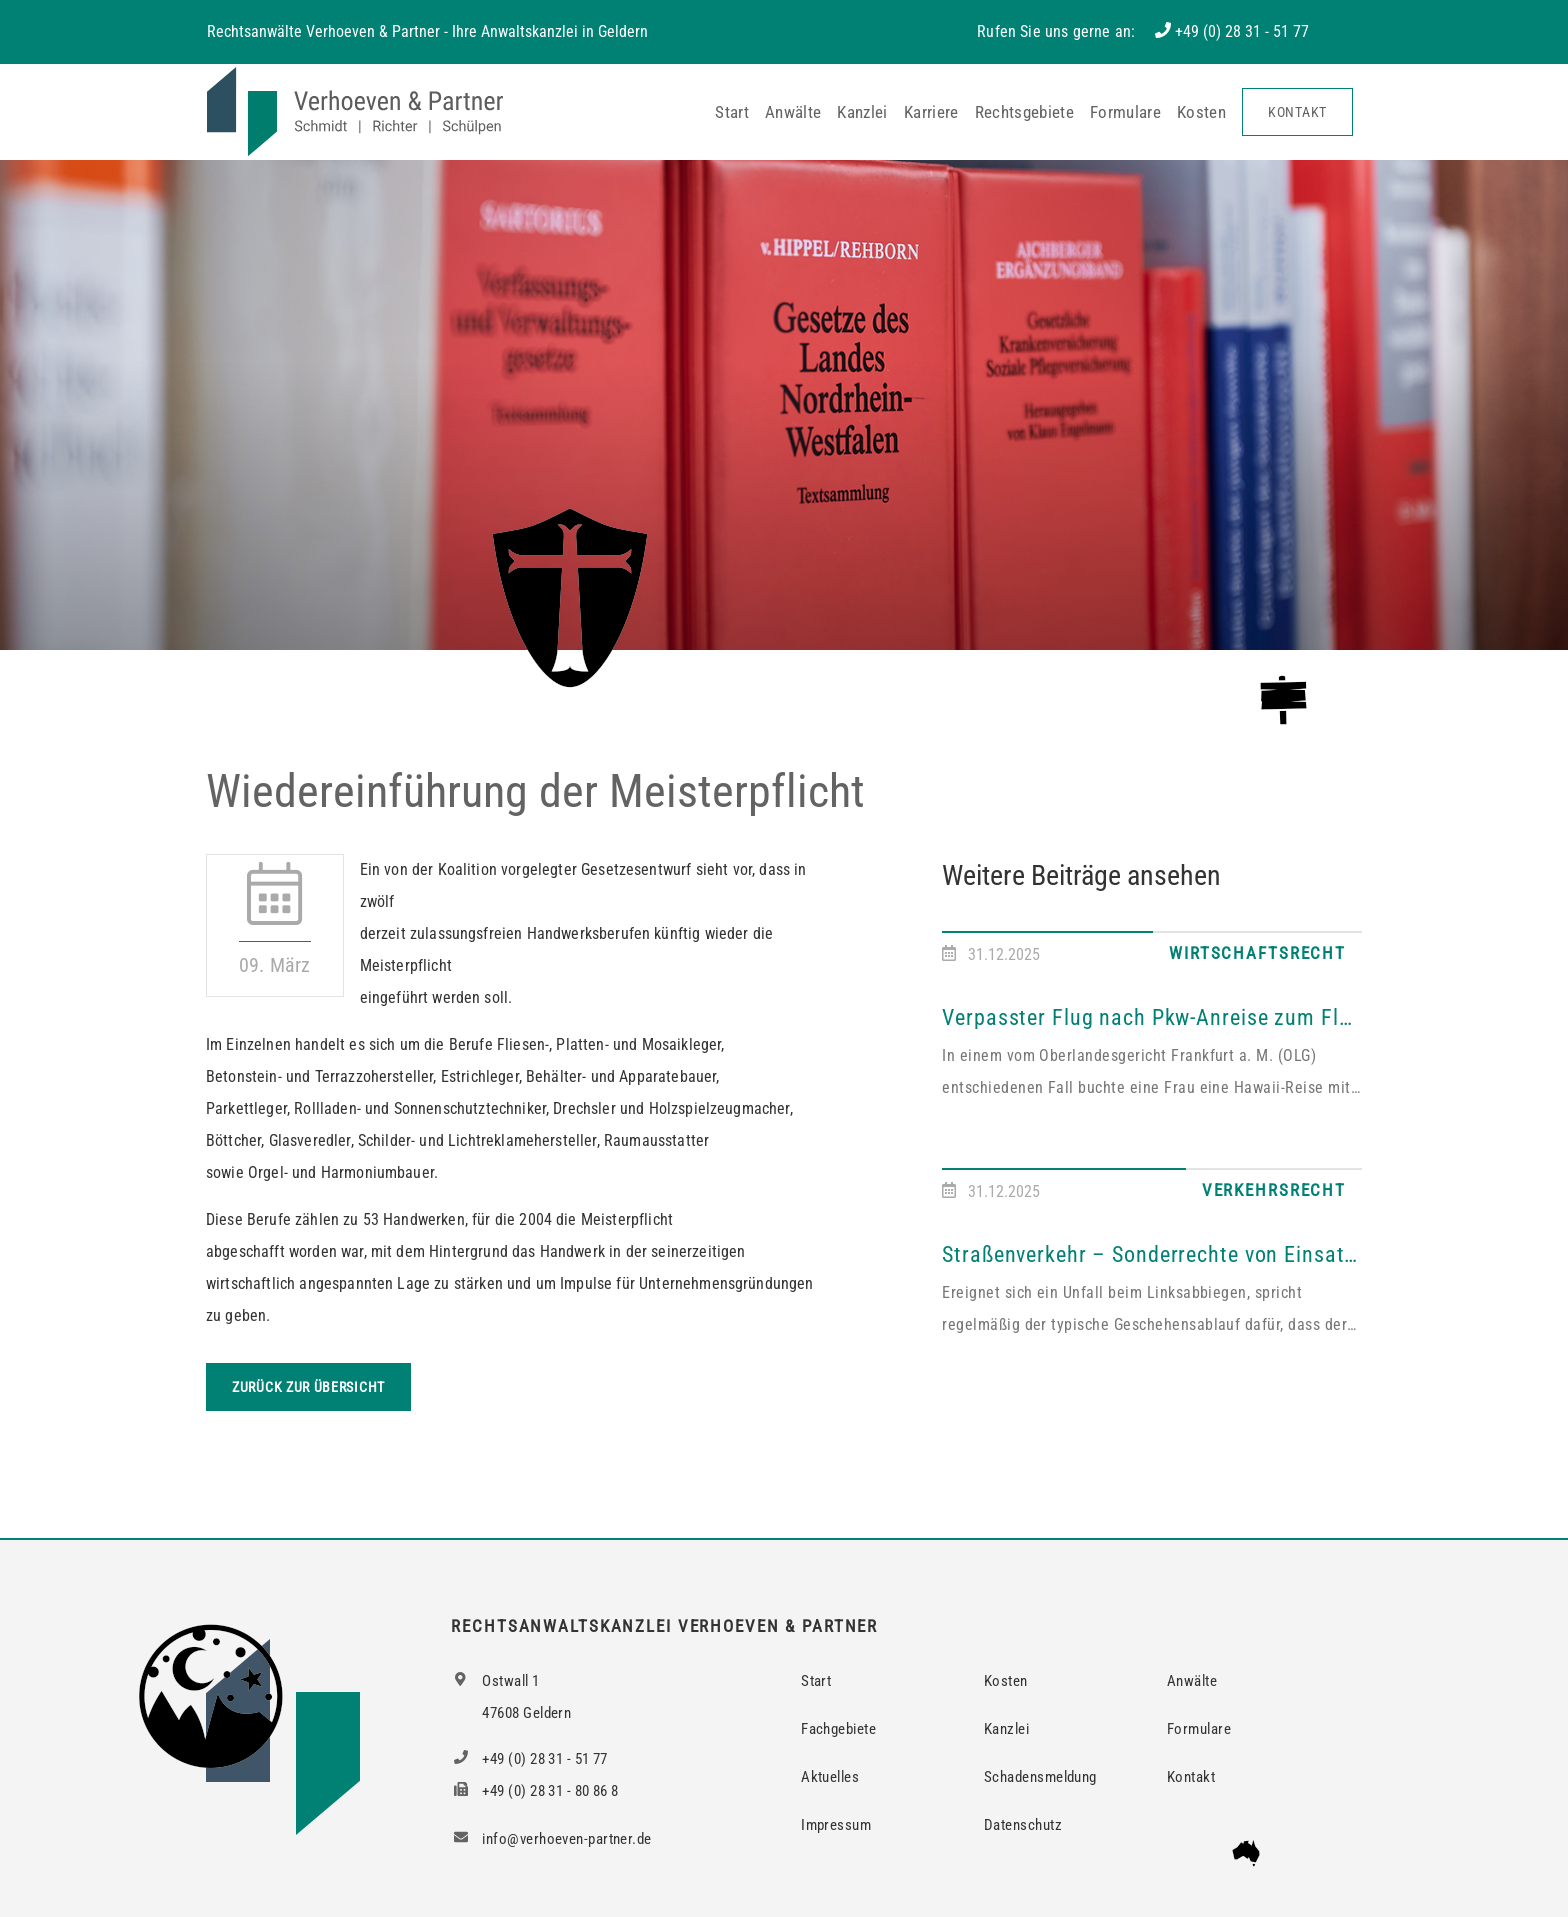 Image resolution: width=1568 pixels, height=1917 pixels. I want to click on select australia as your region, so click(1246, 1853).